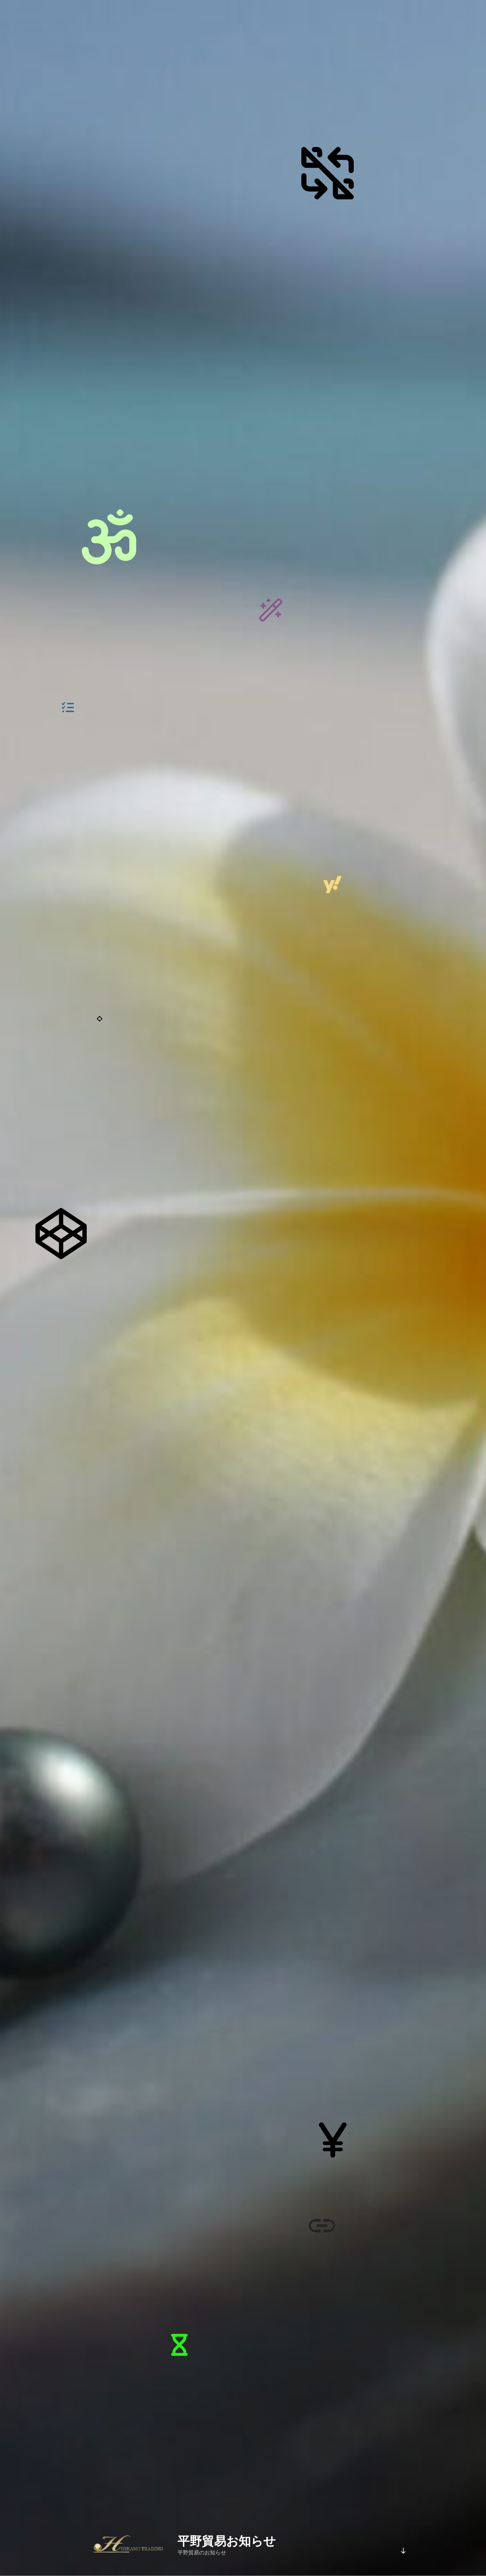 This screenshot has width=486, height=2576. What do you see at coordinates (271, 610) in the screenshot?
I see `apply magic or auto-enhance effects` at bounding box center [271, 610].